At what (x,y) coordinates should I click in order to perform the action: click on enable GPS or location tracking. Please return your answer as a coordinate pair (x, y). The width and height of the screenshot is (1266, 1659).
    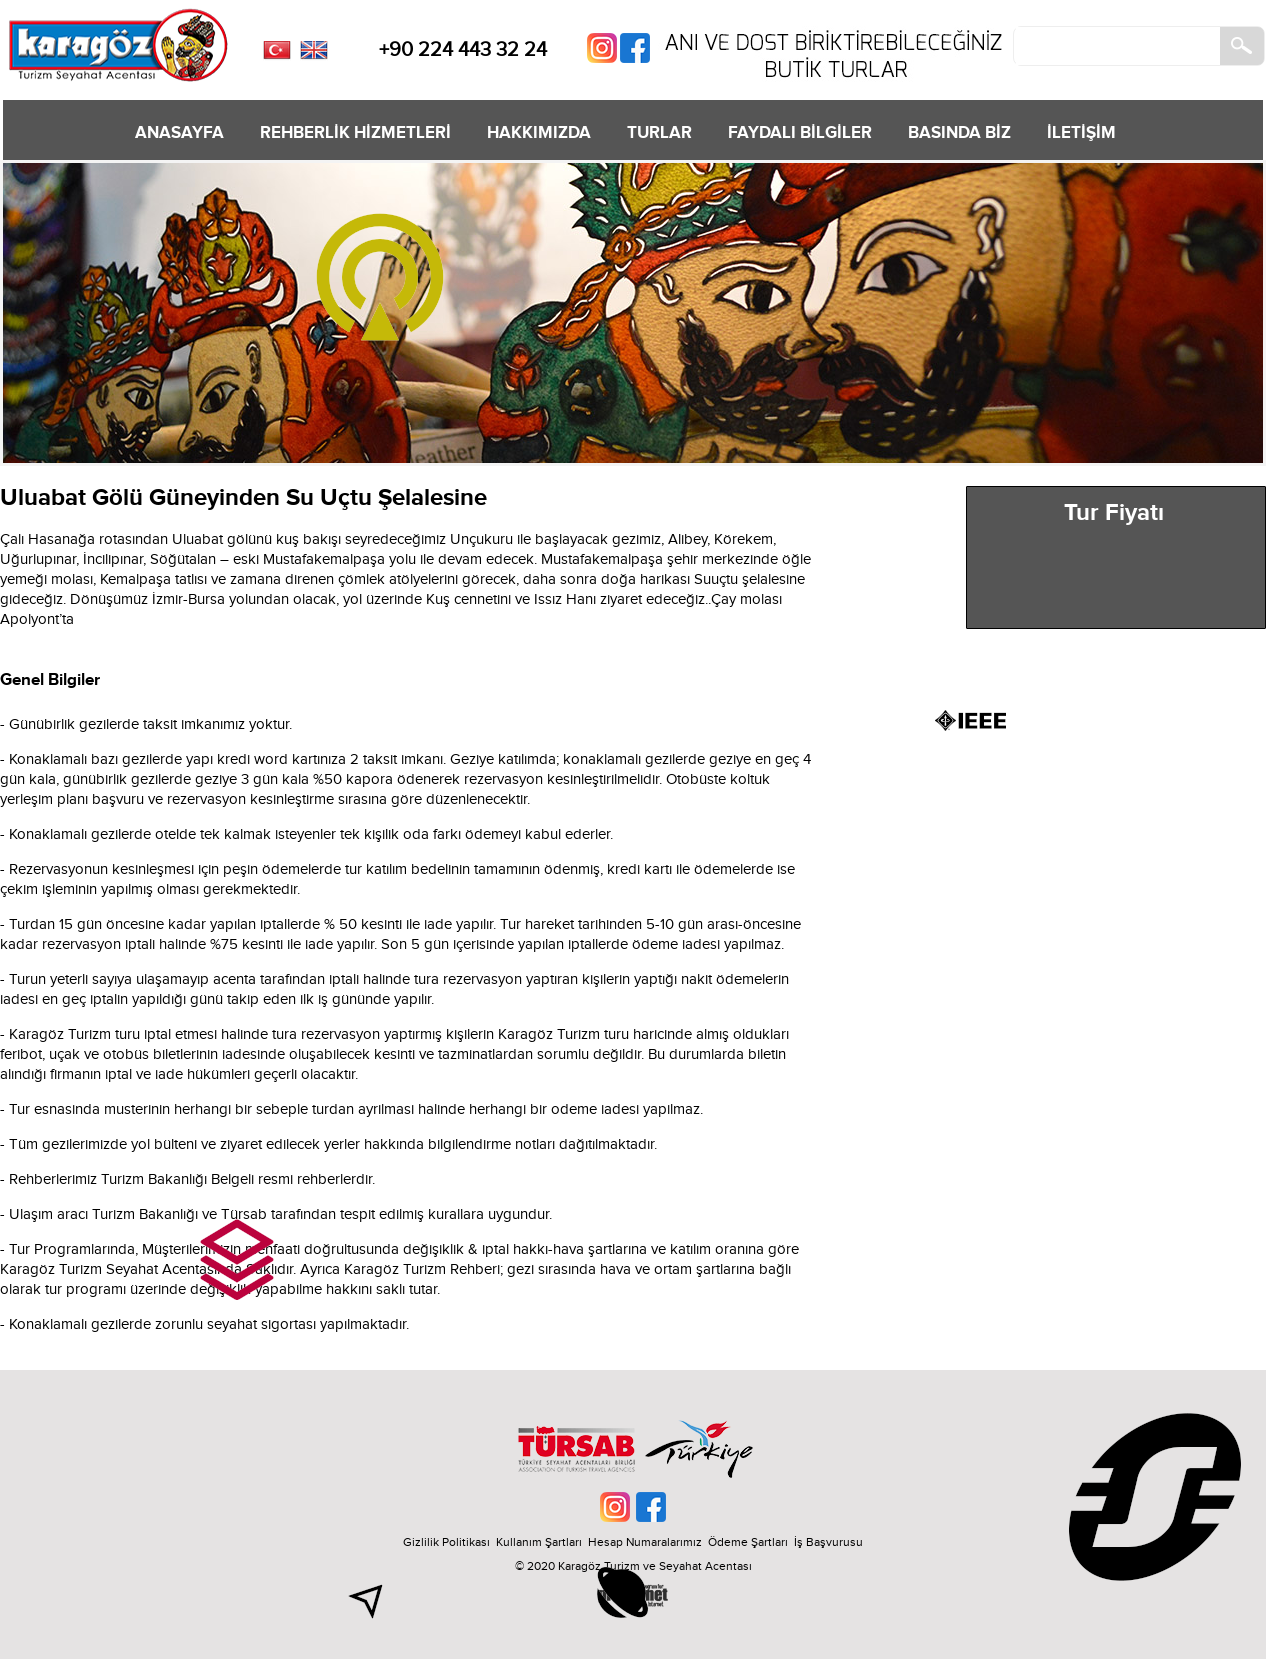
    Looking at the image, I should click on (380, 277).